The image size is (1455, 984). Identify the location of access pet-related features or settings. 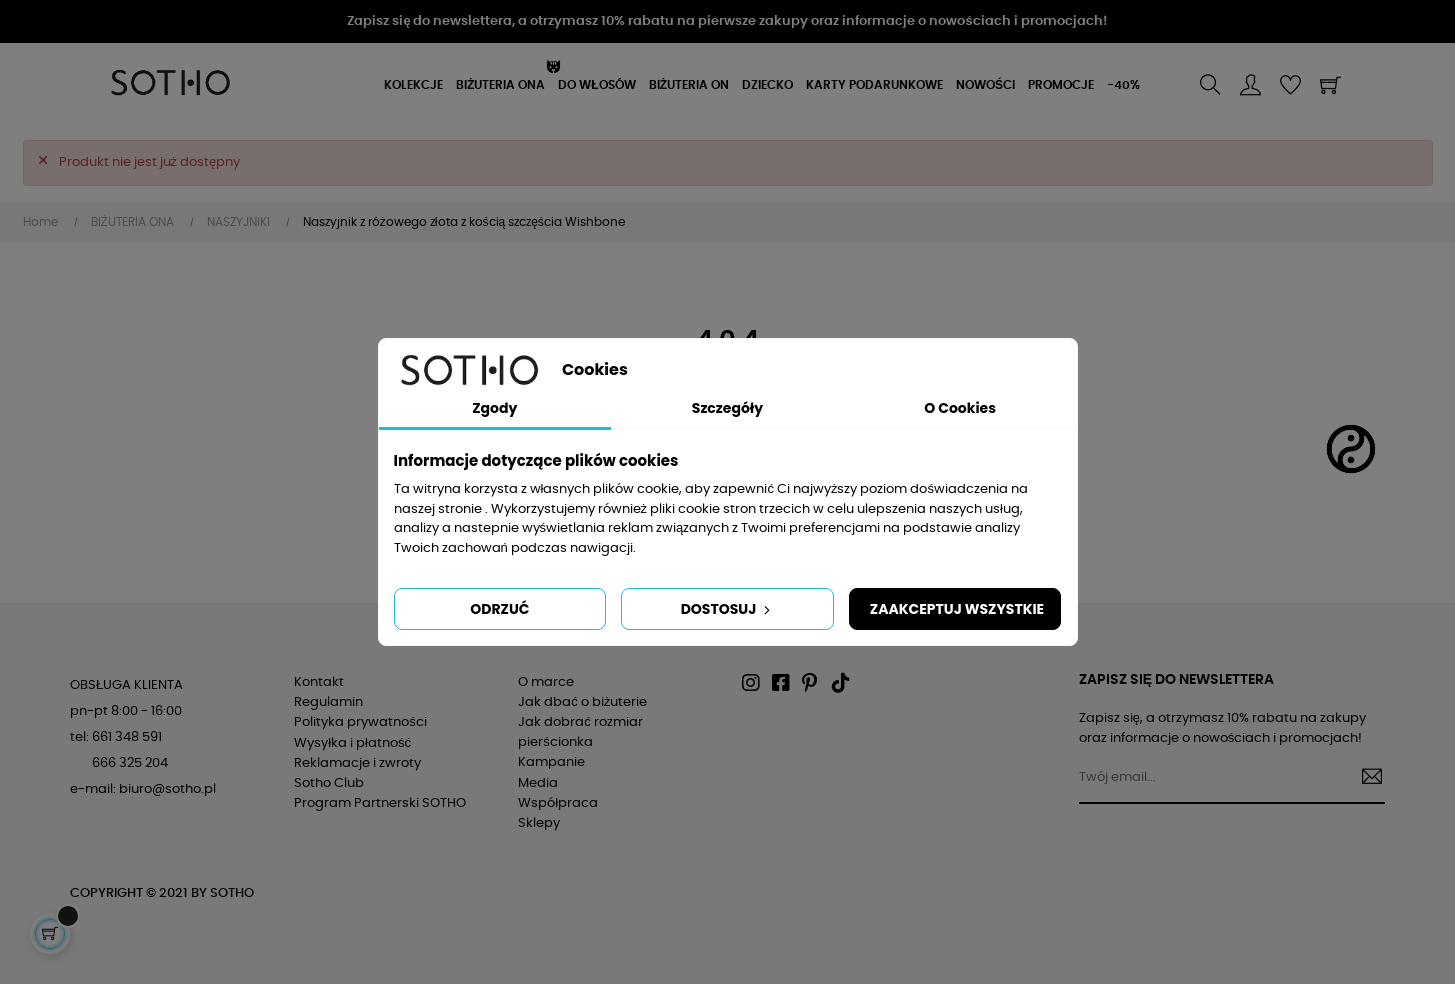
(553, 66).